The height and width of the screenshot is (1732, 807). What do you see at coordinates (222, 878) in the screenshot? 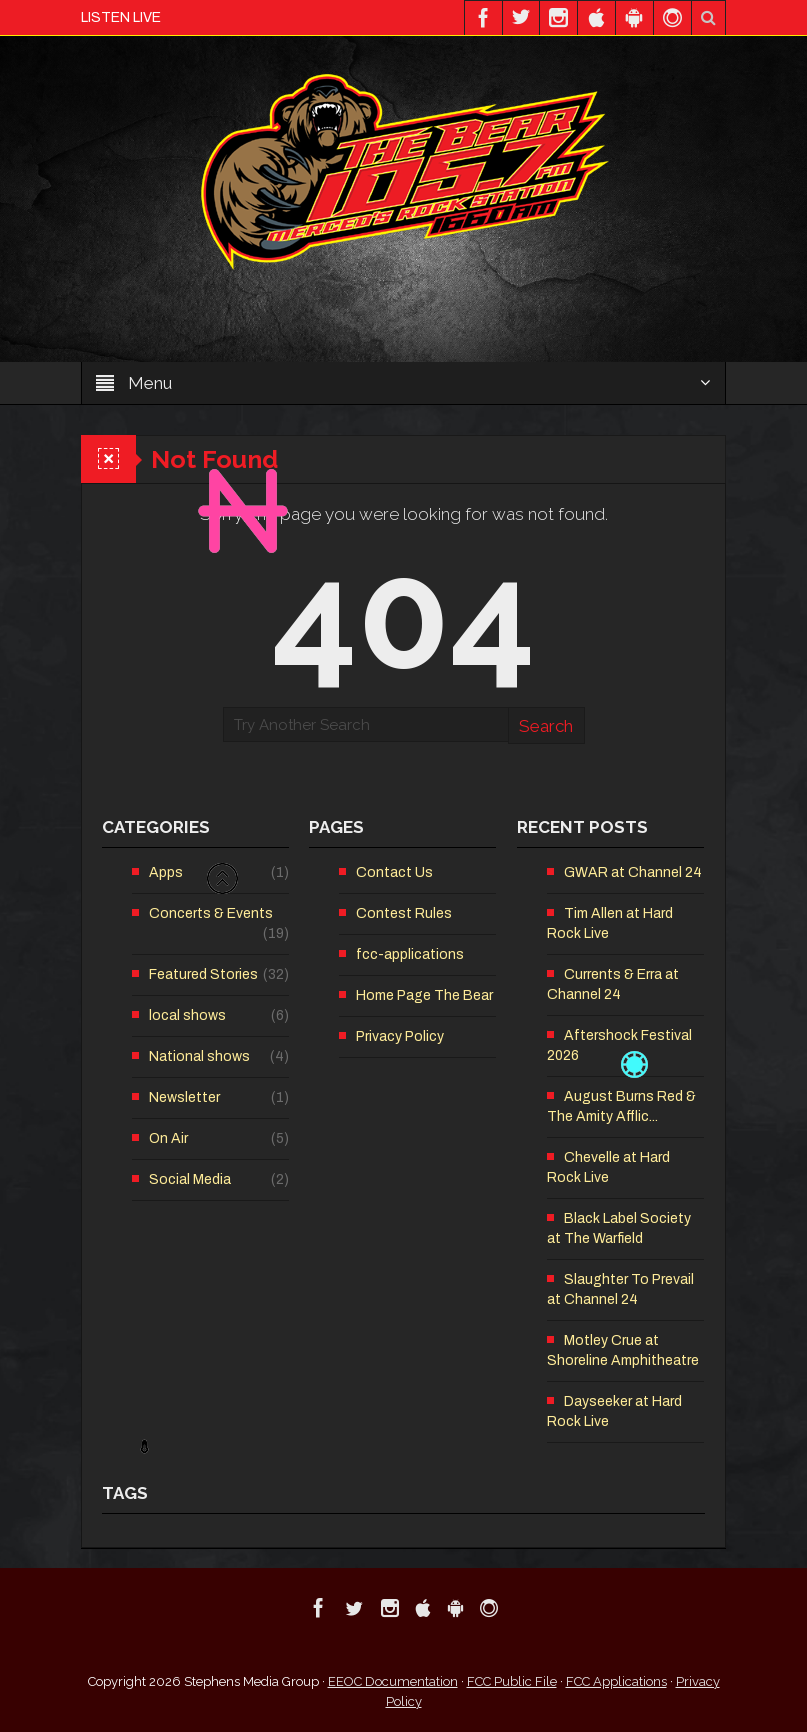
I see `scroll to top of page` at bounding box center [222, 878].